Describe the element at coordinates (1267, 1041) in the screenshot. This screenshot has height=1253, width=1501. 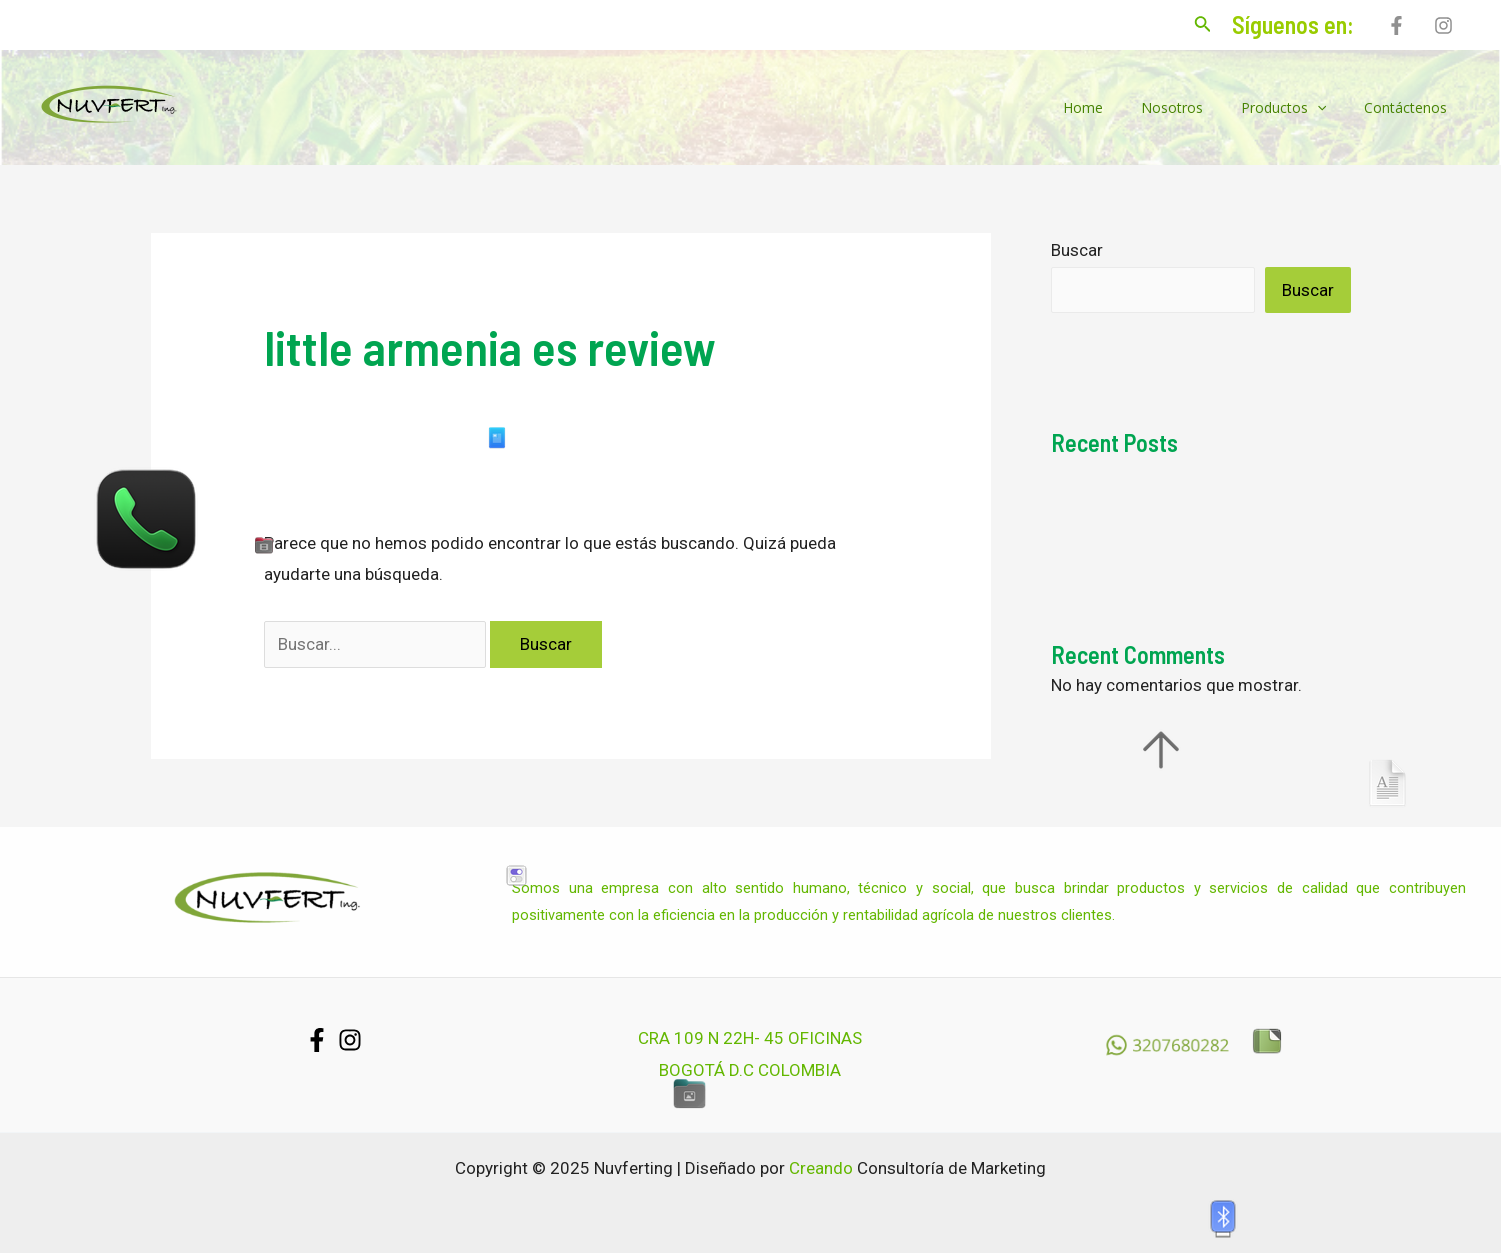
I see `customize desktop theme and appearance settings` at that location.